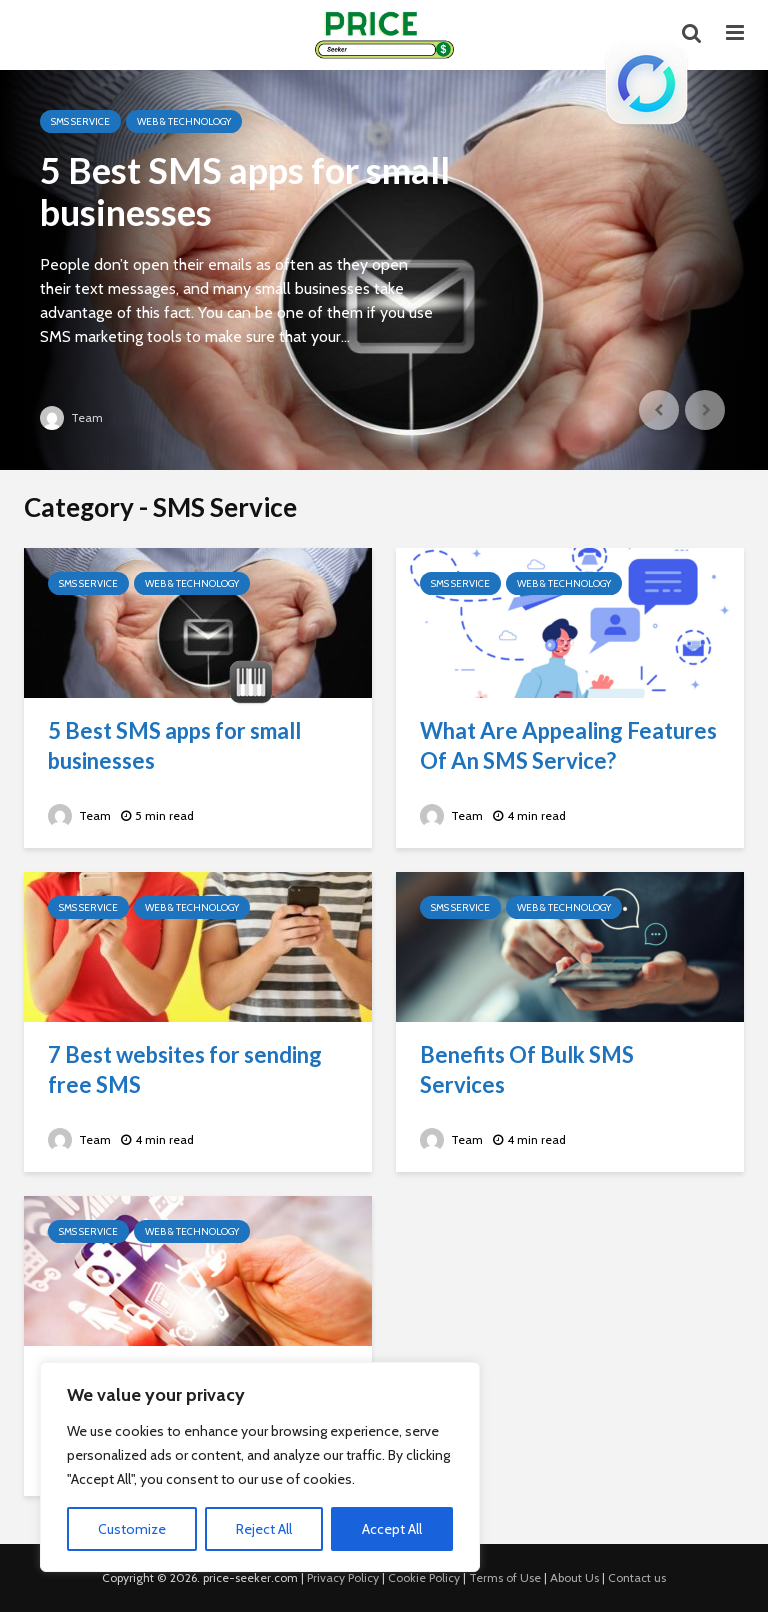  What do you see at coordinates (646, 83) in the screenshot?
I see `refresh or reload the current app` at bounding box center [646, 83].